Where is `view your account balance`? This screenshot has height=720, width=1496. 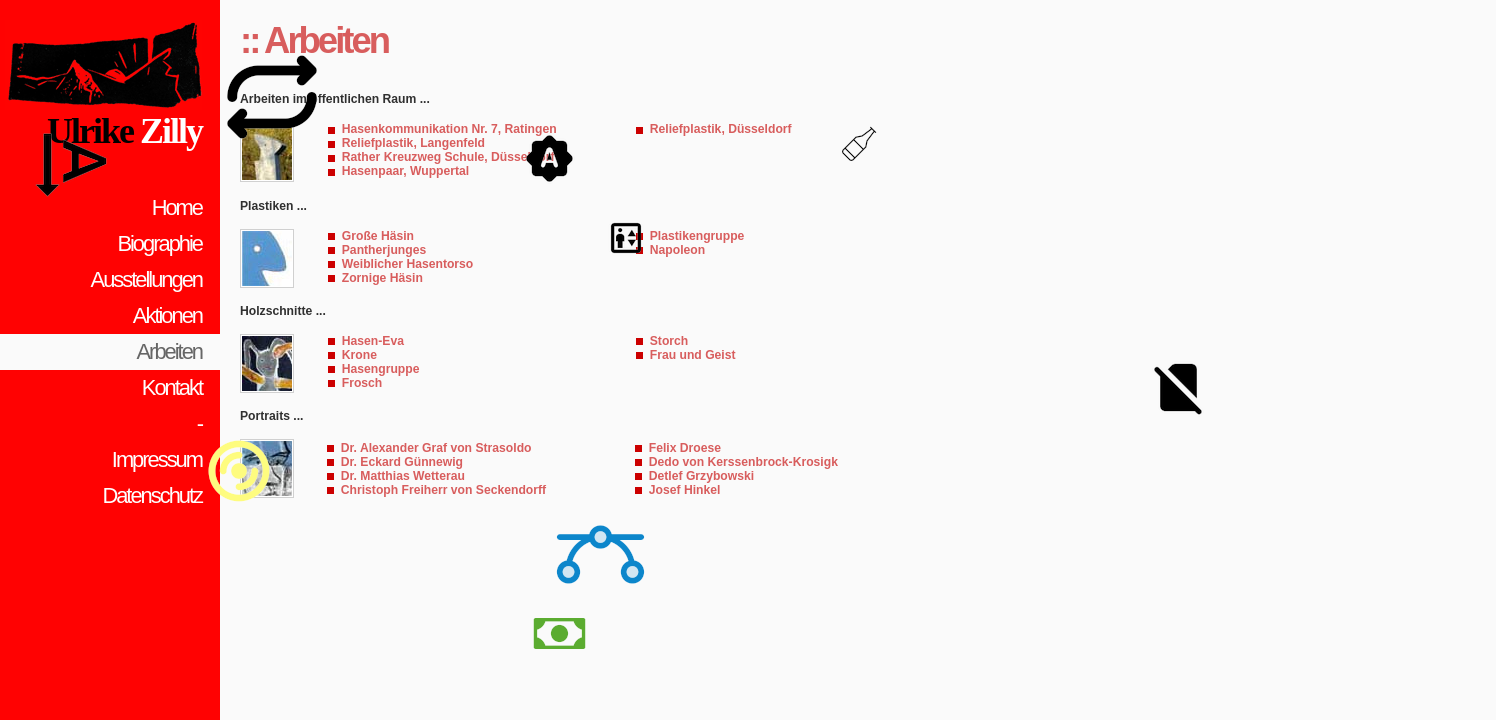 view your account balance is located at coordinates (559, 633).